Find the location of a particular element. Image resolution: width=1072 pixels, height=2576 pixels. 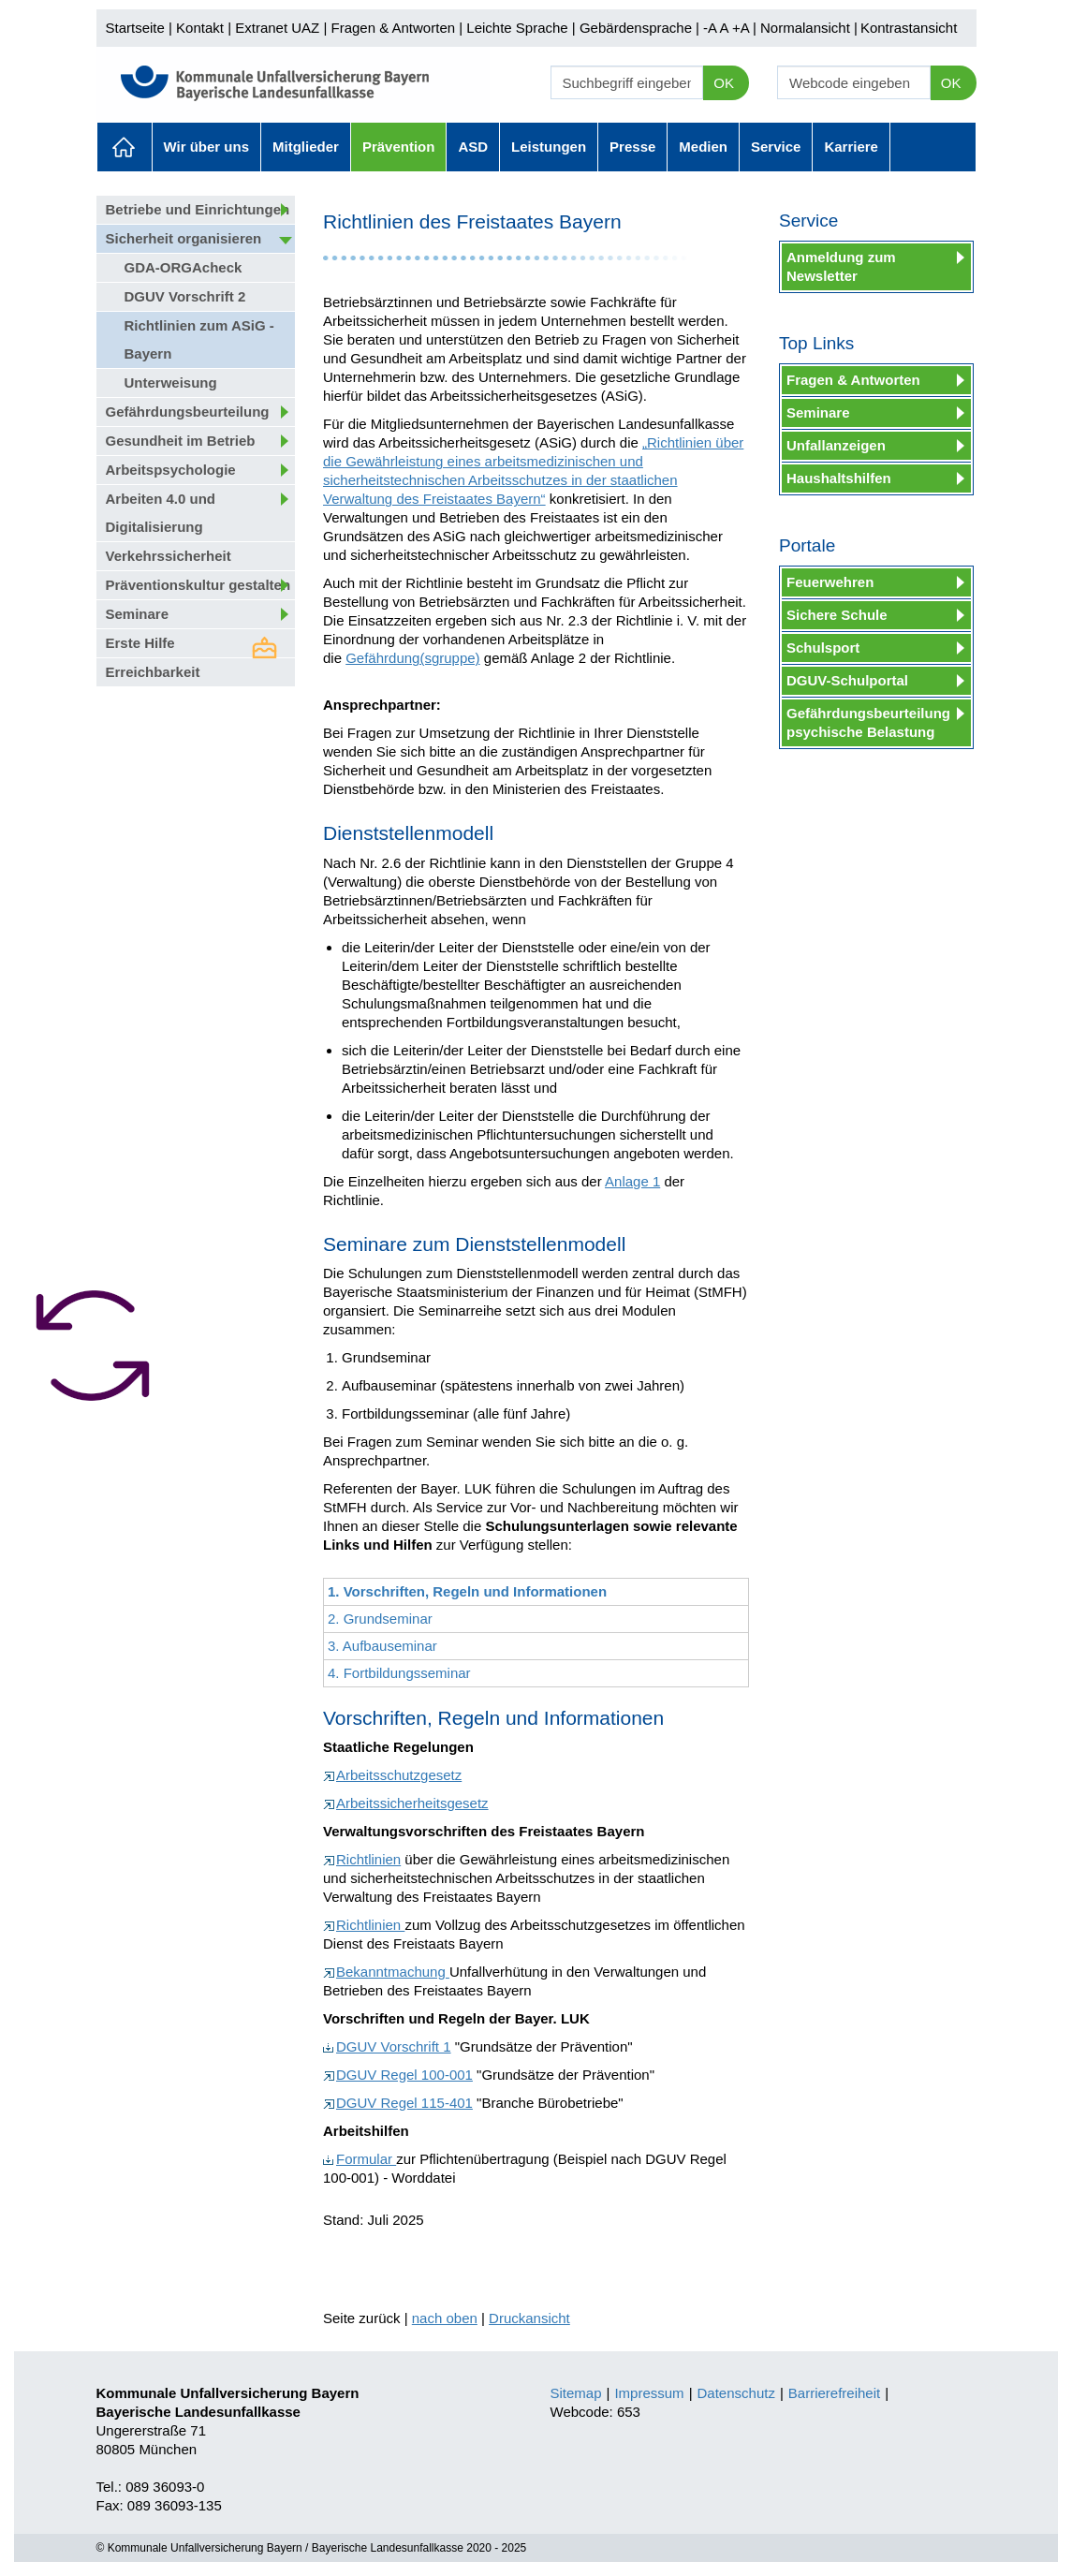

refresh or reload content is located at coordinates (93, 1346).